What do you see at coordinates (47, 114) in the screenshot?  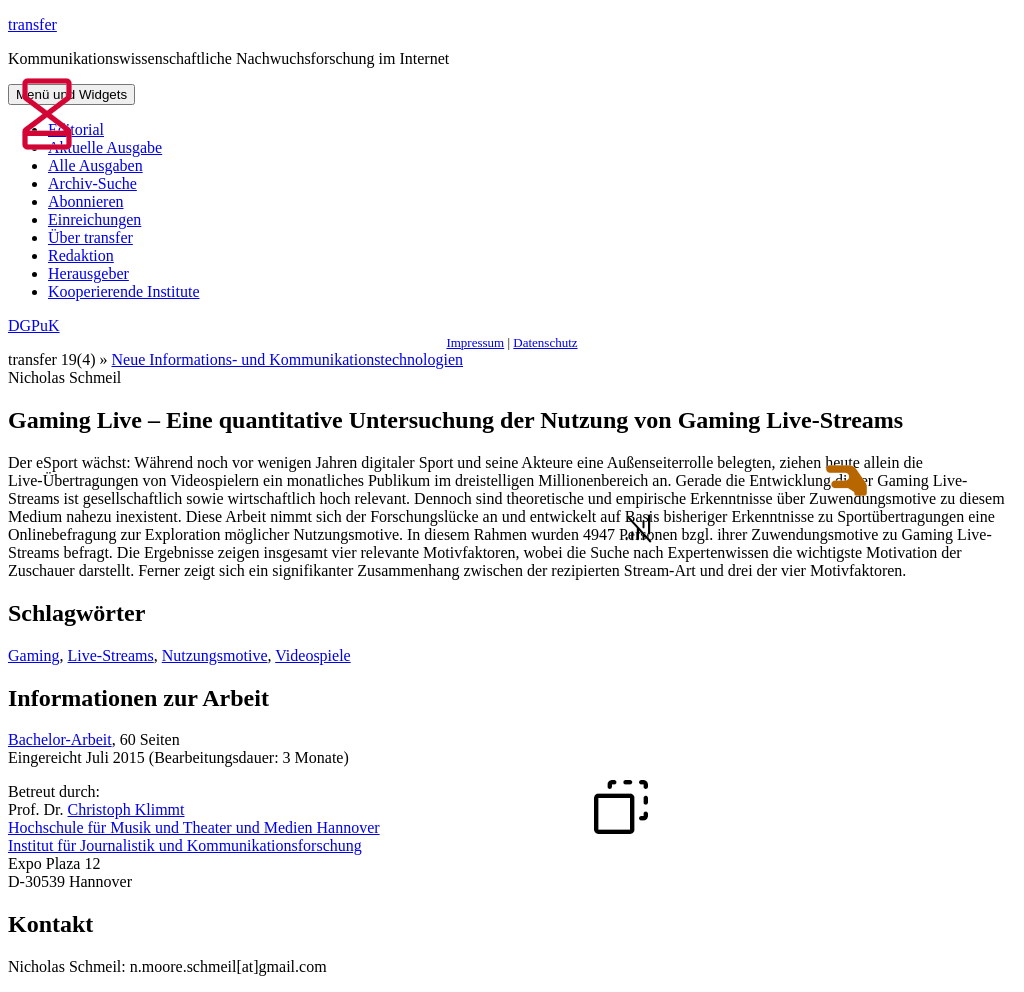 I see `indicates time is running low` at bounding box center [47, 114].